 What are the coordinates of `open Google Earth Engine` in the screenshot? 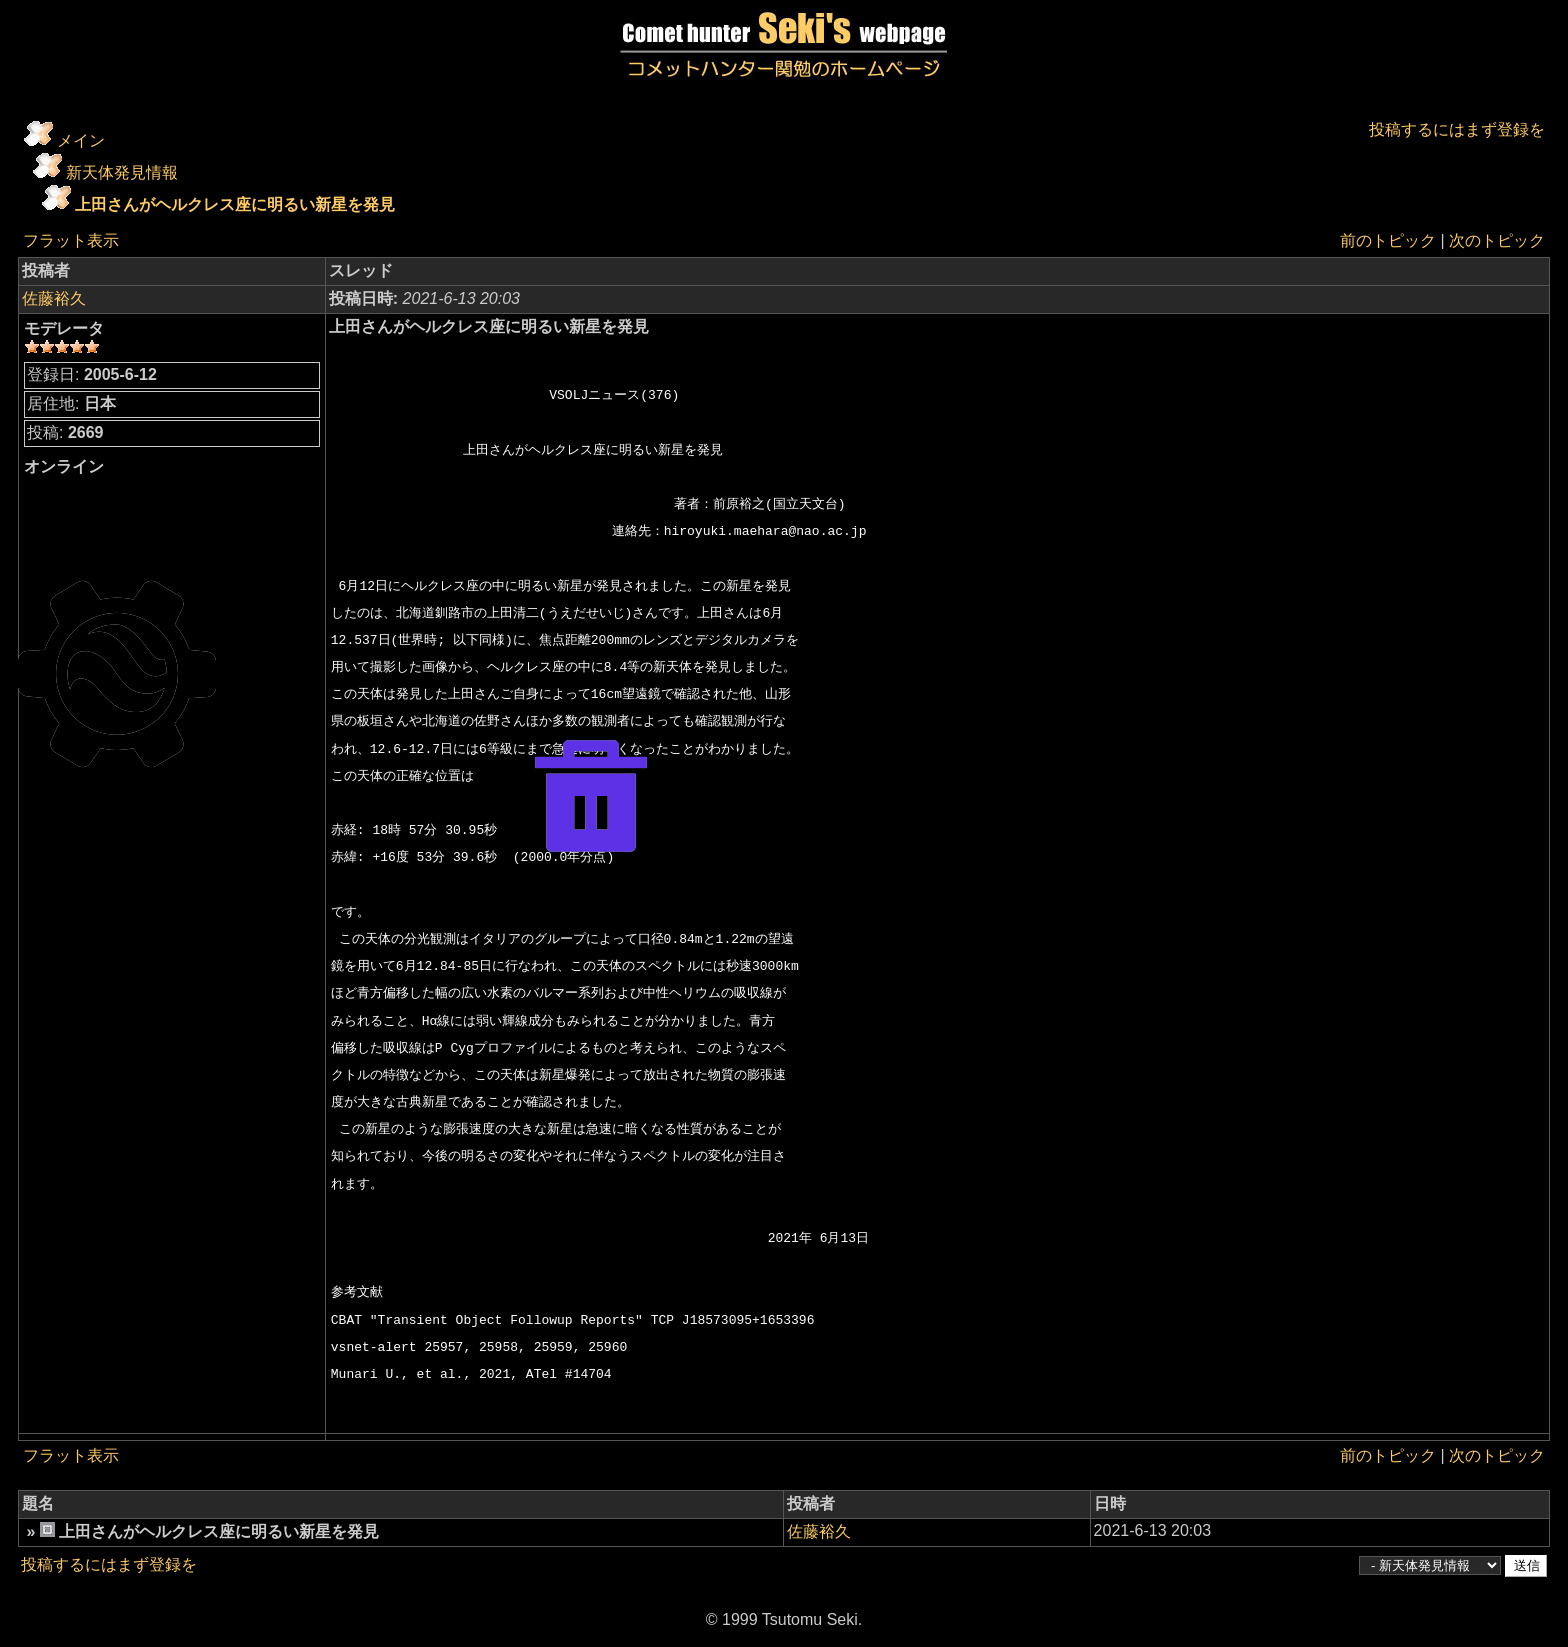 It's located at (117, 674).